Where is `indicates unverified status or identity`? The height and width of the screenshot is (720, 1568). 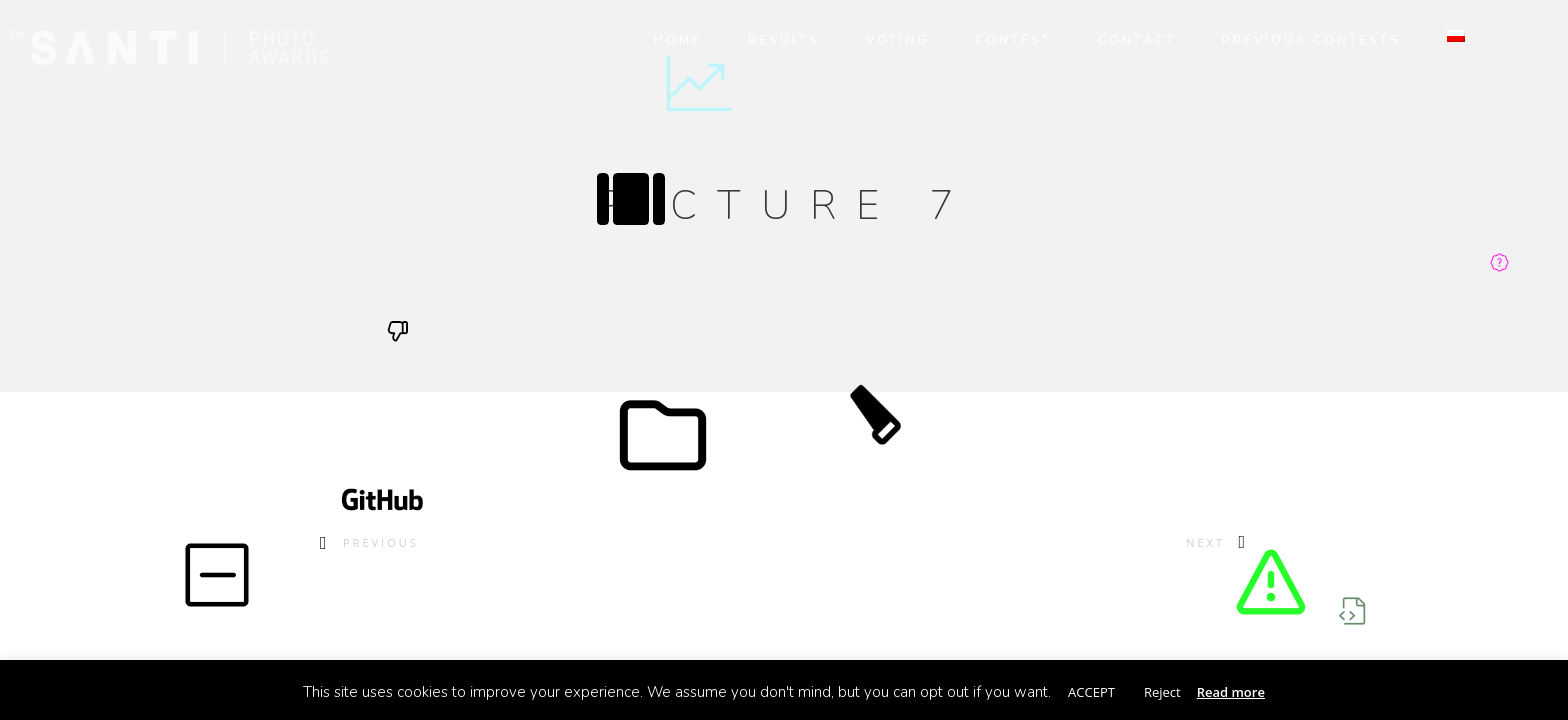 indicates unverified status or identity is located at coordinates (1499, 262).